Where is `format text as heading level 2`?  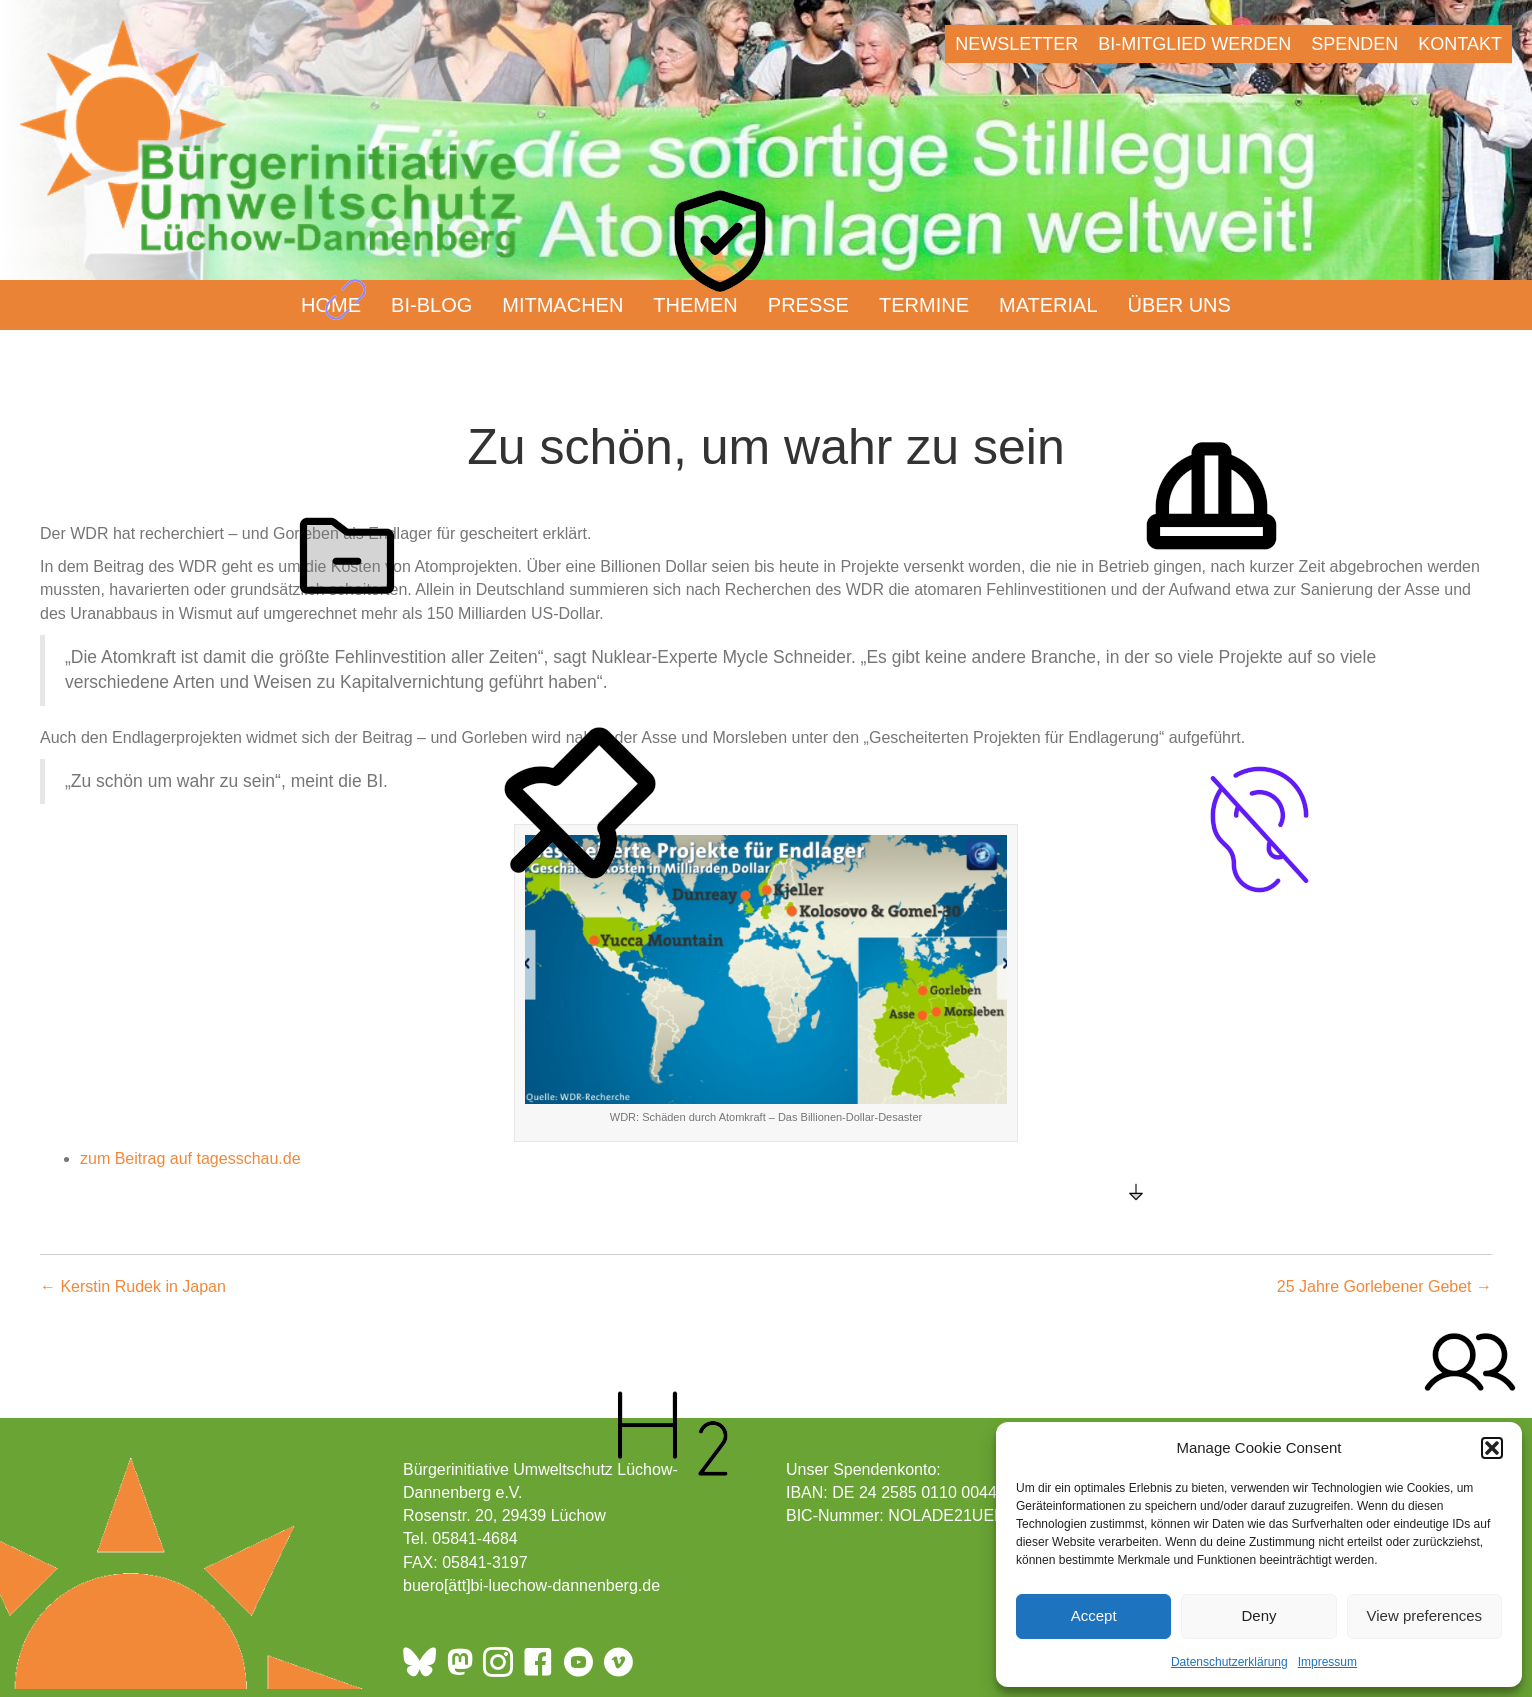 format text as heading level 2 is located at coordinates (666, 1431).